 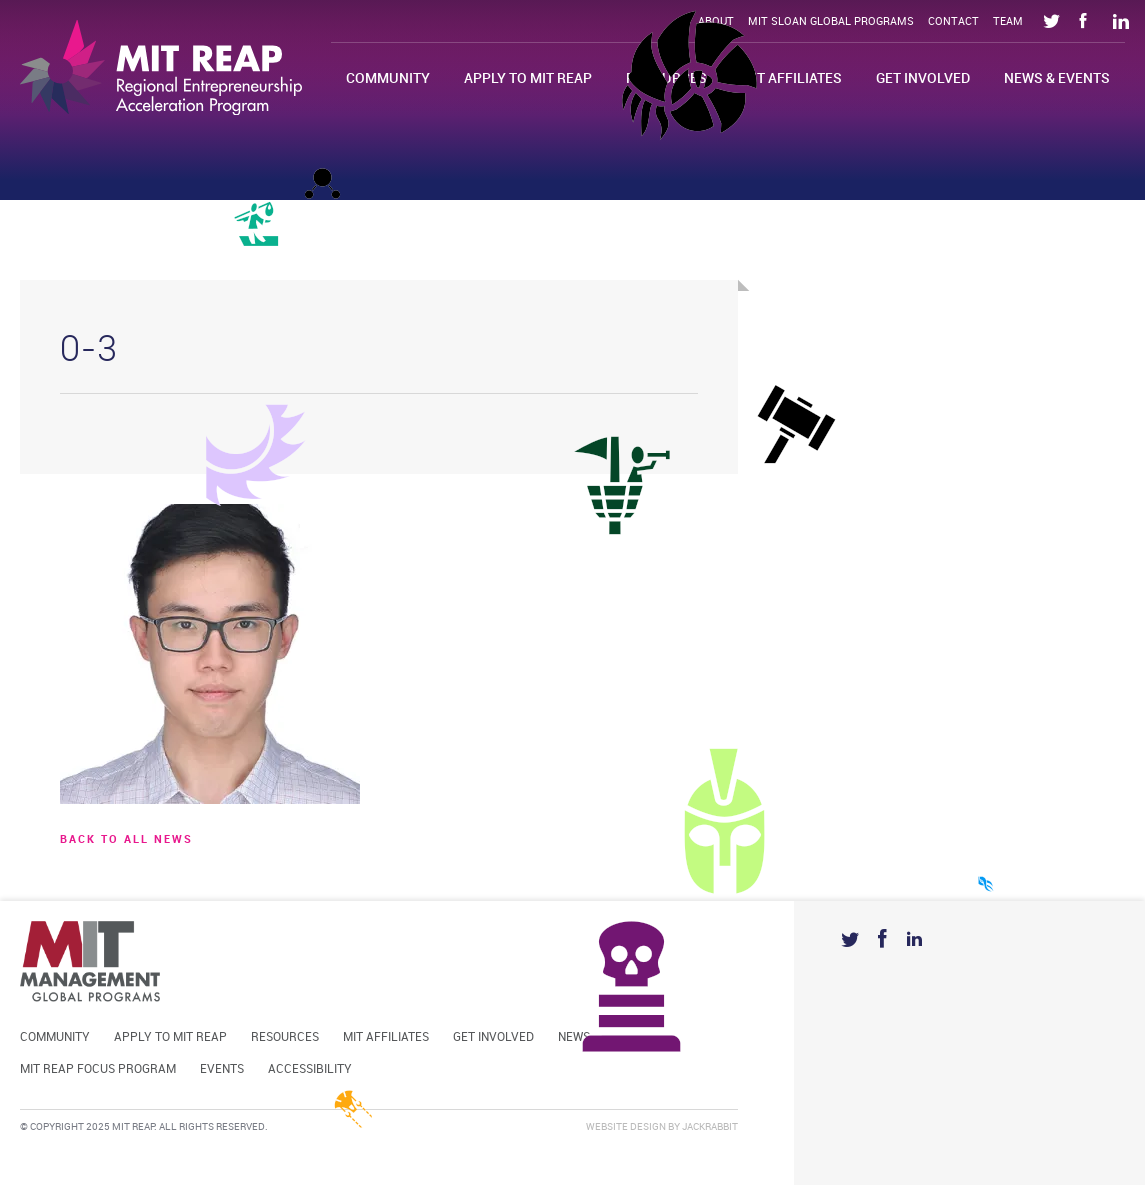 What do you see at coordinates (631, 986) in the screenshot?
I see `indicates a telefrag kill in-game` at bounding box center [631, 986].